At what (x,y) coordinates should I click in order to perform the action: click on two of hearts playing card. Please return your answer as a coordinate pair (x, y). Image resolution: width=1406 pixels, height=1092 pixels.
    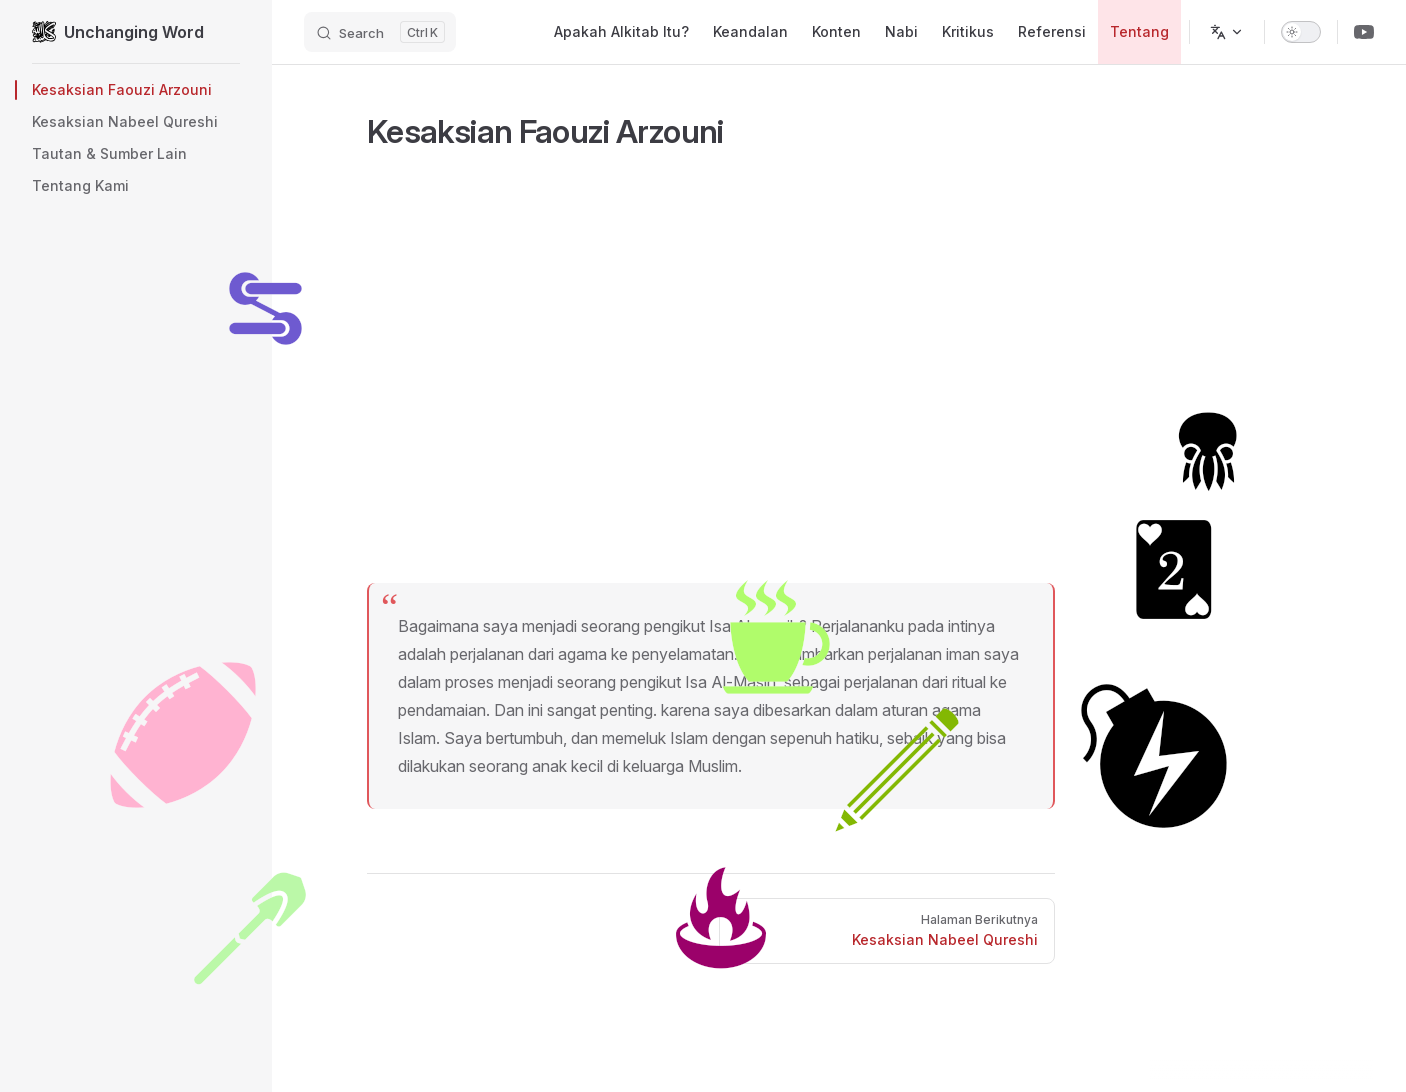
    Looking at the image, I should click on (1173, 569).